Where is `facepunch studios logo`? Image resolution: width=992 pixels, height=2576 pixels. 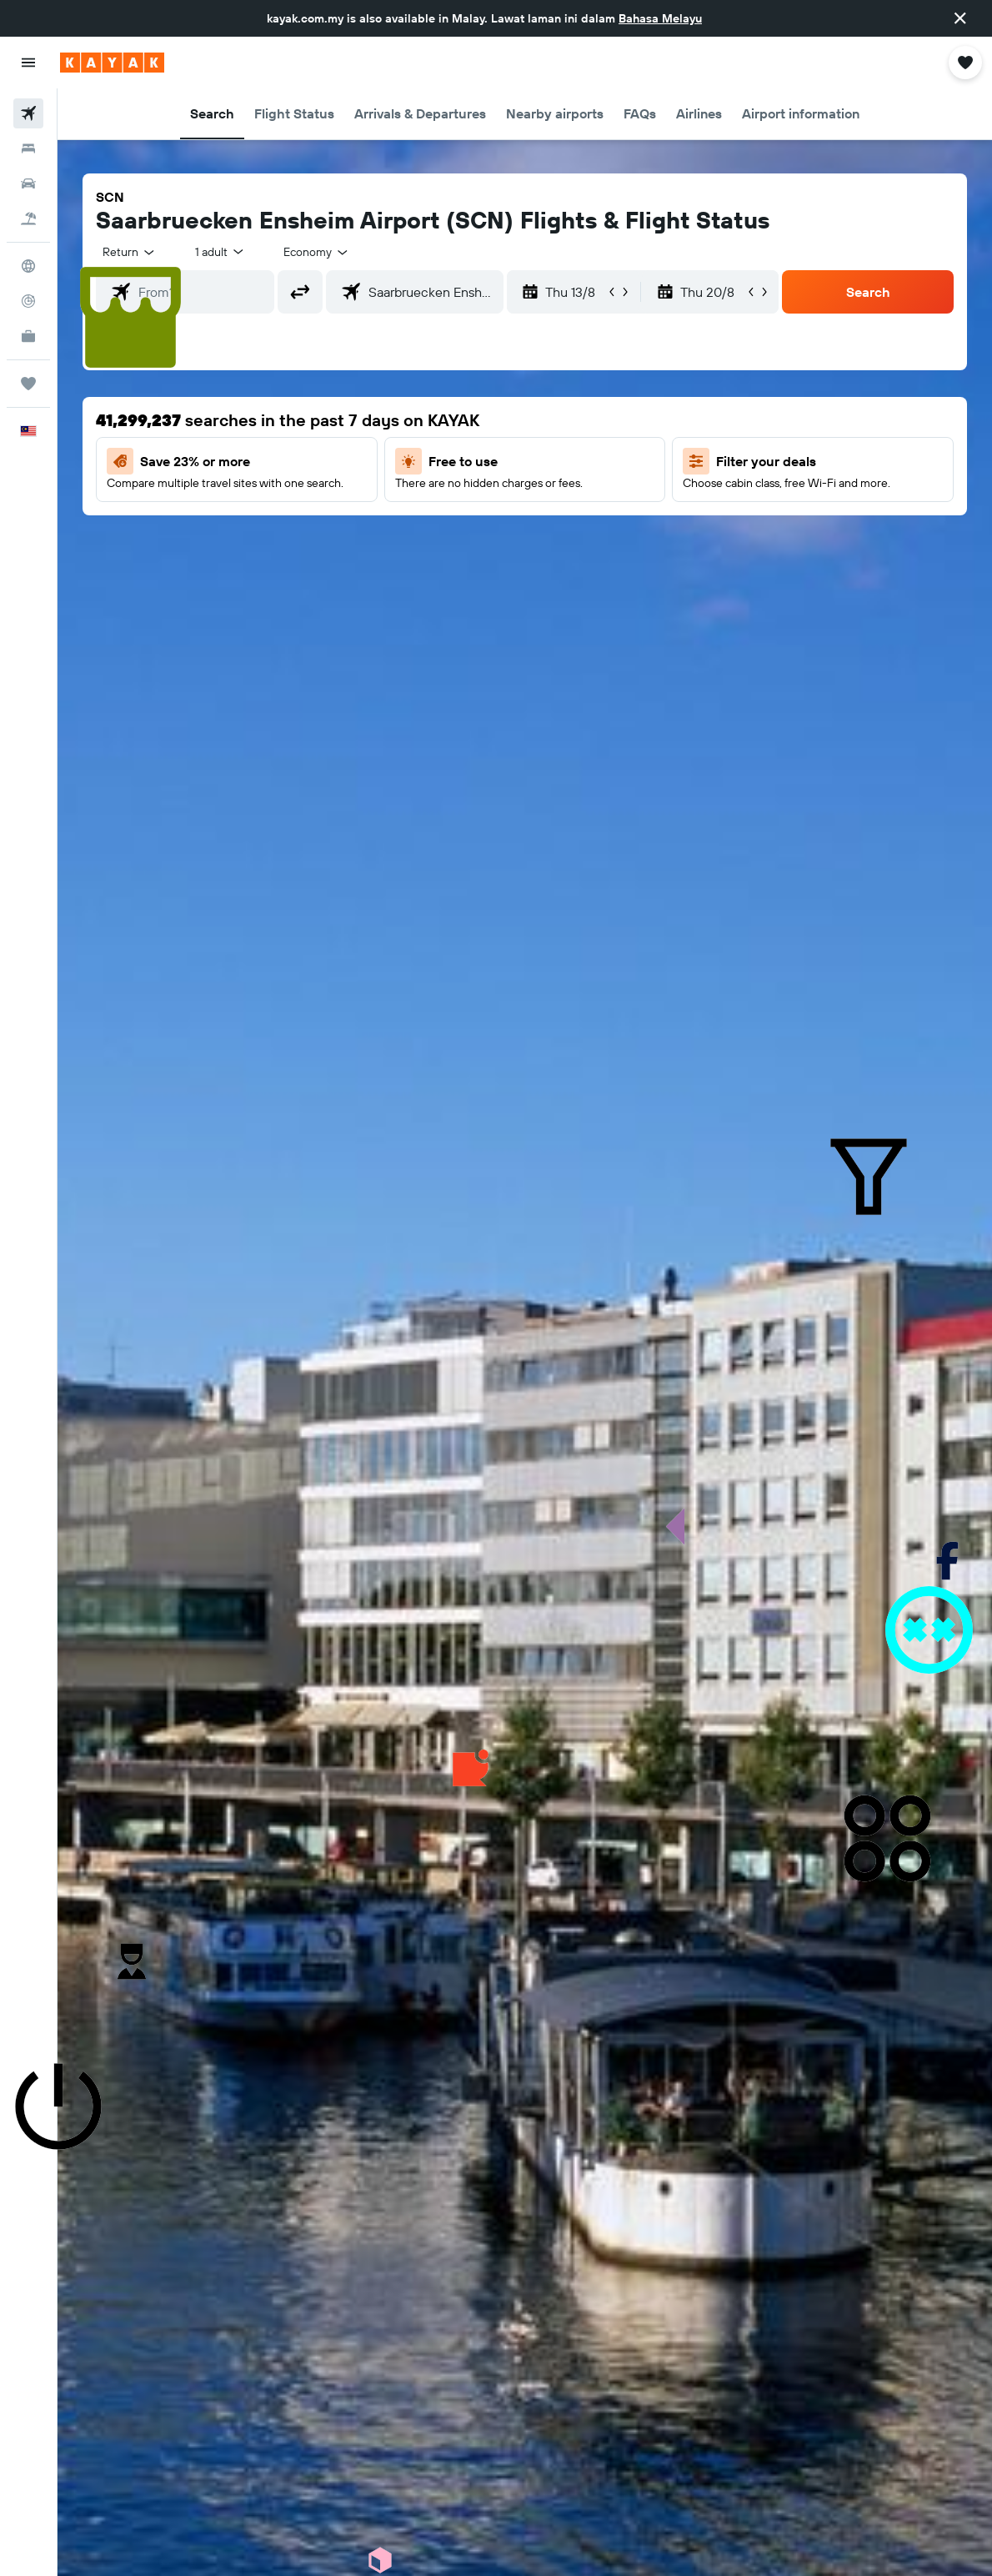
facepunch studios logo is located at coordinates (929, 1629).